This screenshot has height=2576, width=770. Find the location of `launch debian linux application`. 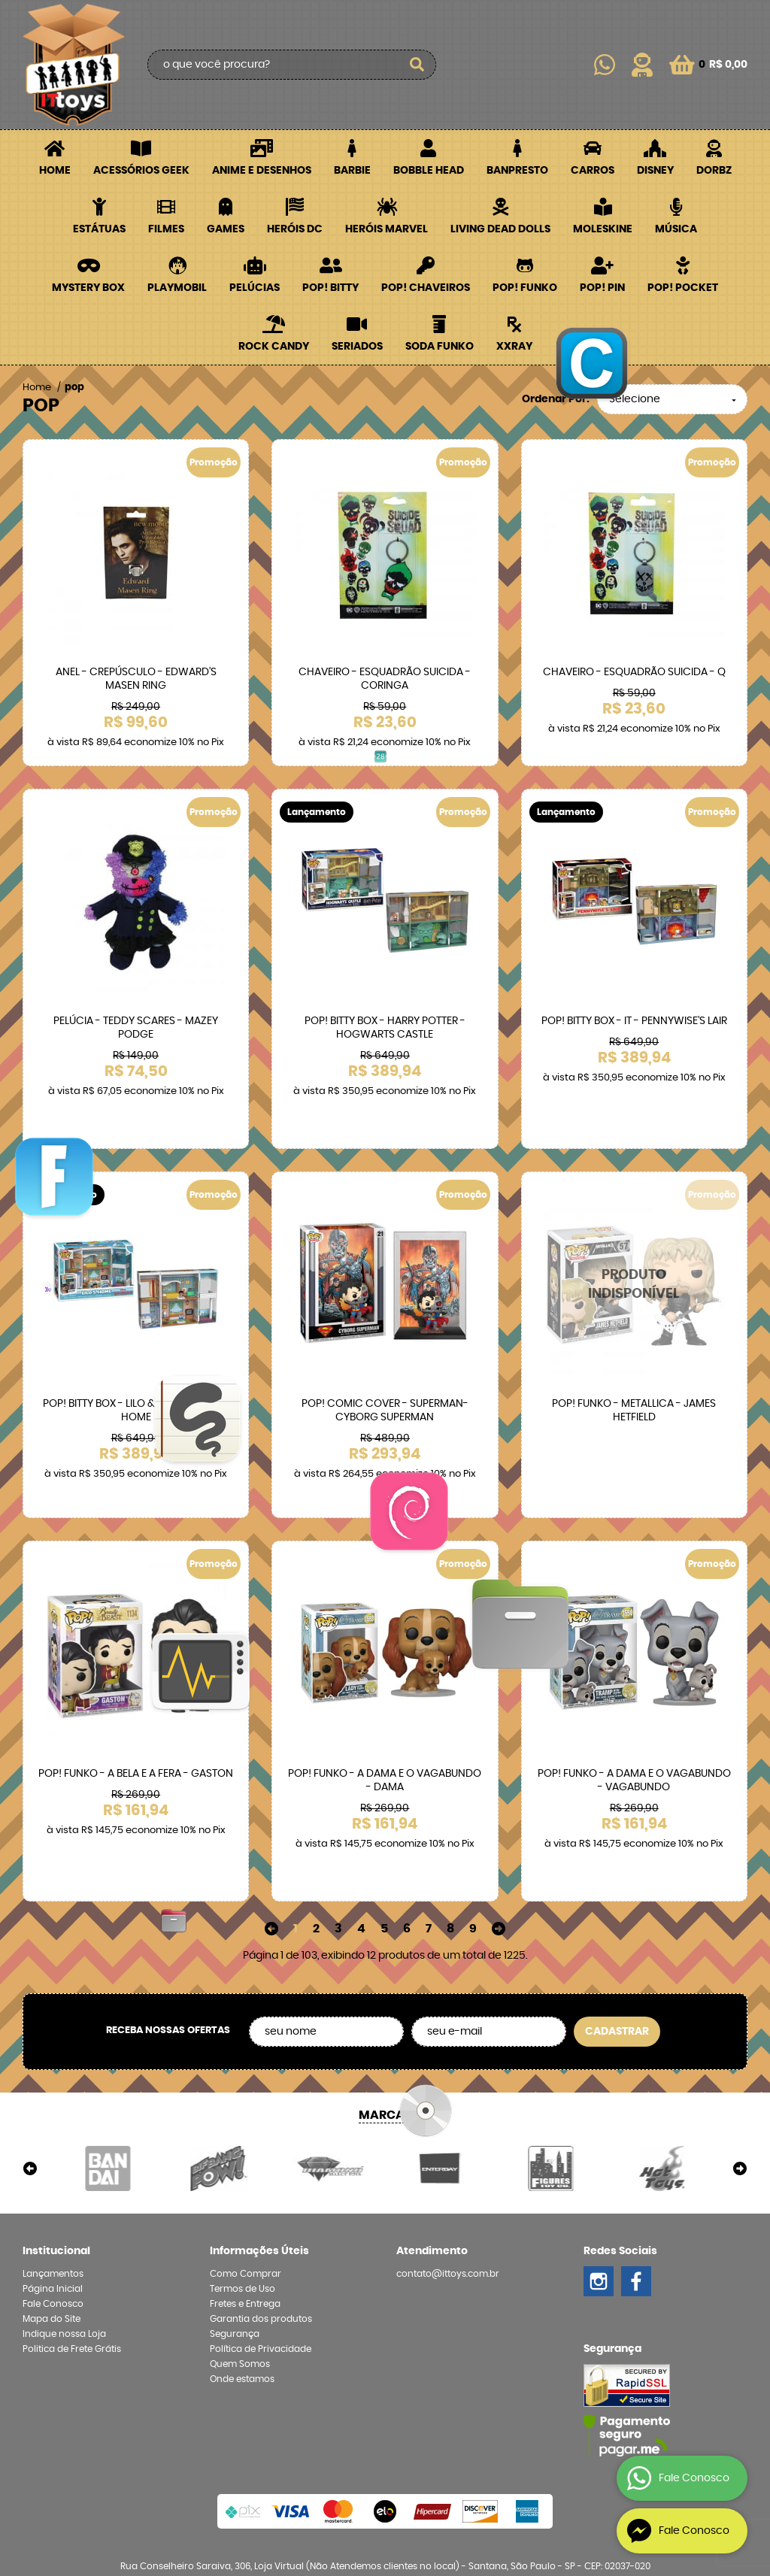

launch debian linux application is located at coordinates (409, 1511).